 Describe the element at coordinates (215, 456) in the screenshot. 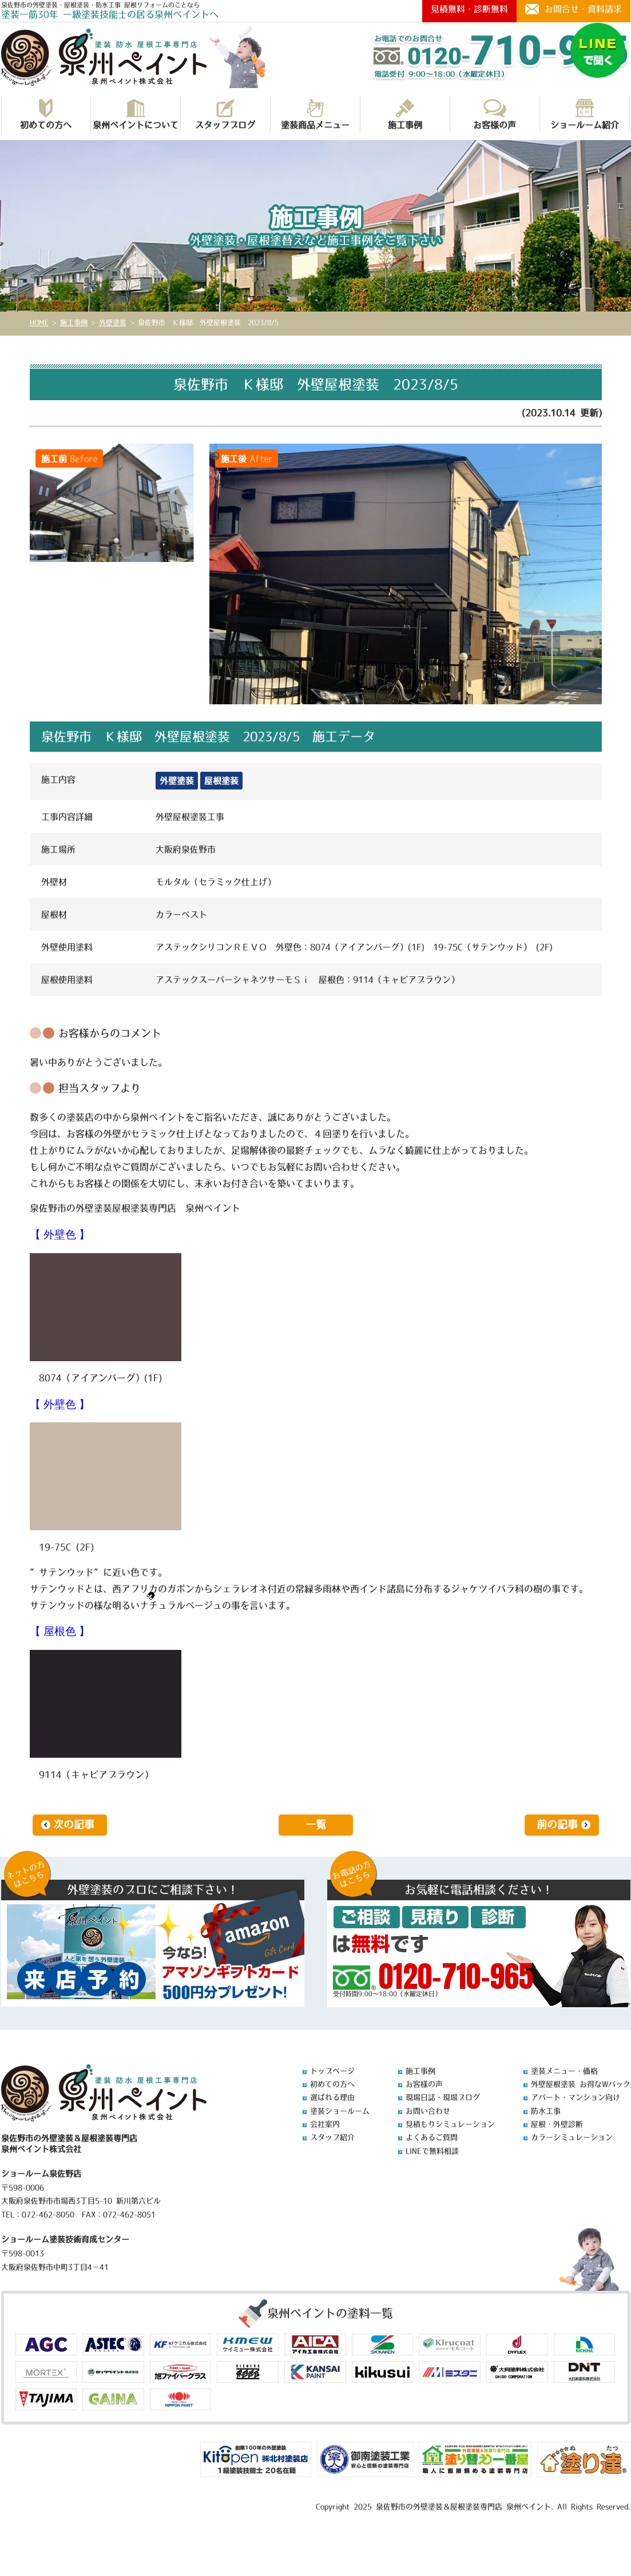

I see `open WhatsApp messaging app` at that location.